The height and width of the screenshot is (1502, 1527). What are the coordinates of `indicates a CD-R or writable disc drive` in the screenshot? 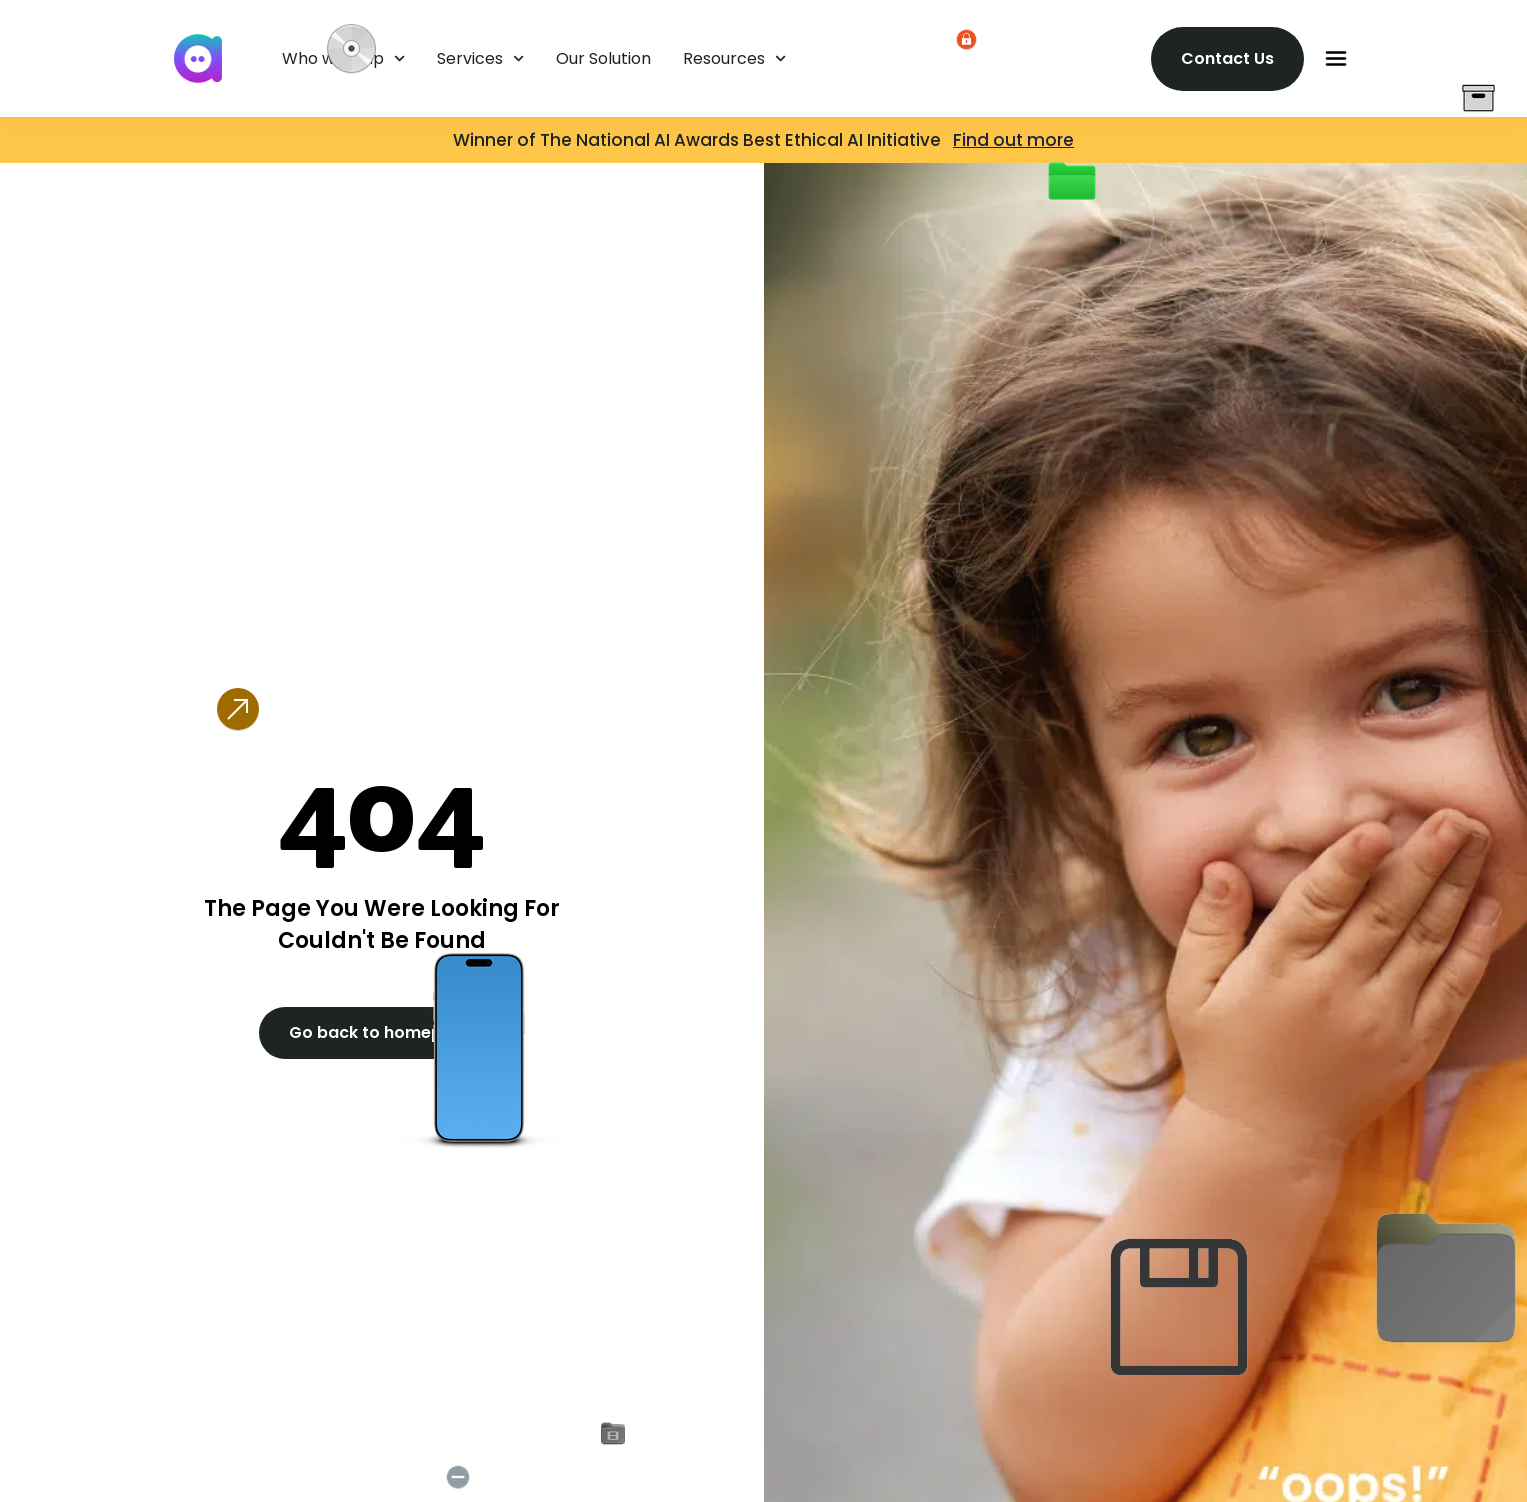 It's located at (351, 48).